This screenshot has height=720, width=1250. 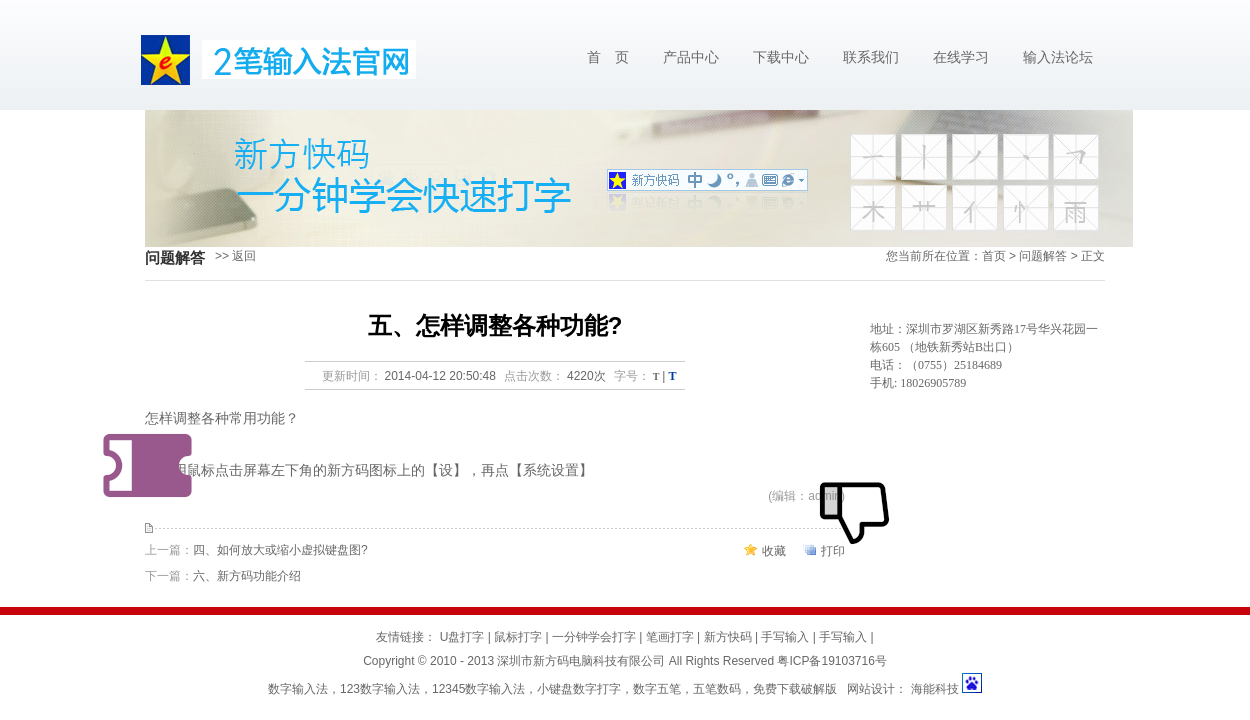 I want to click on view your tickets or passes, so click(x=147, y=465).